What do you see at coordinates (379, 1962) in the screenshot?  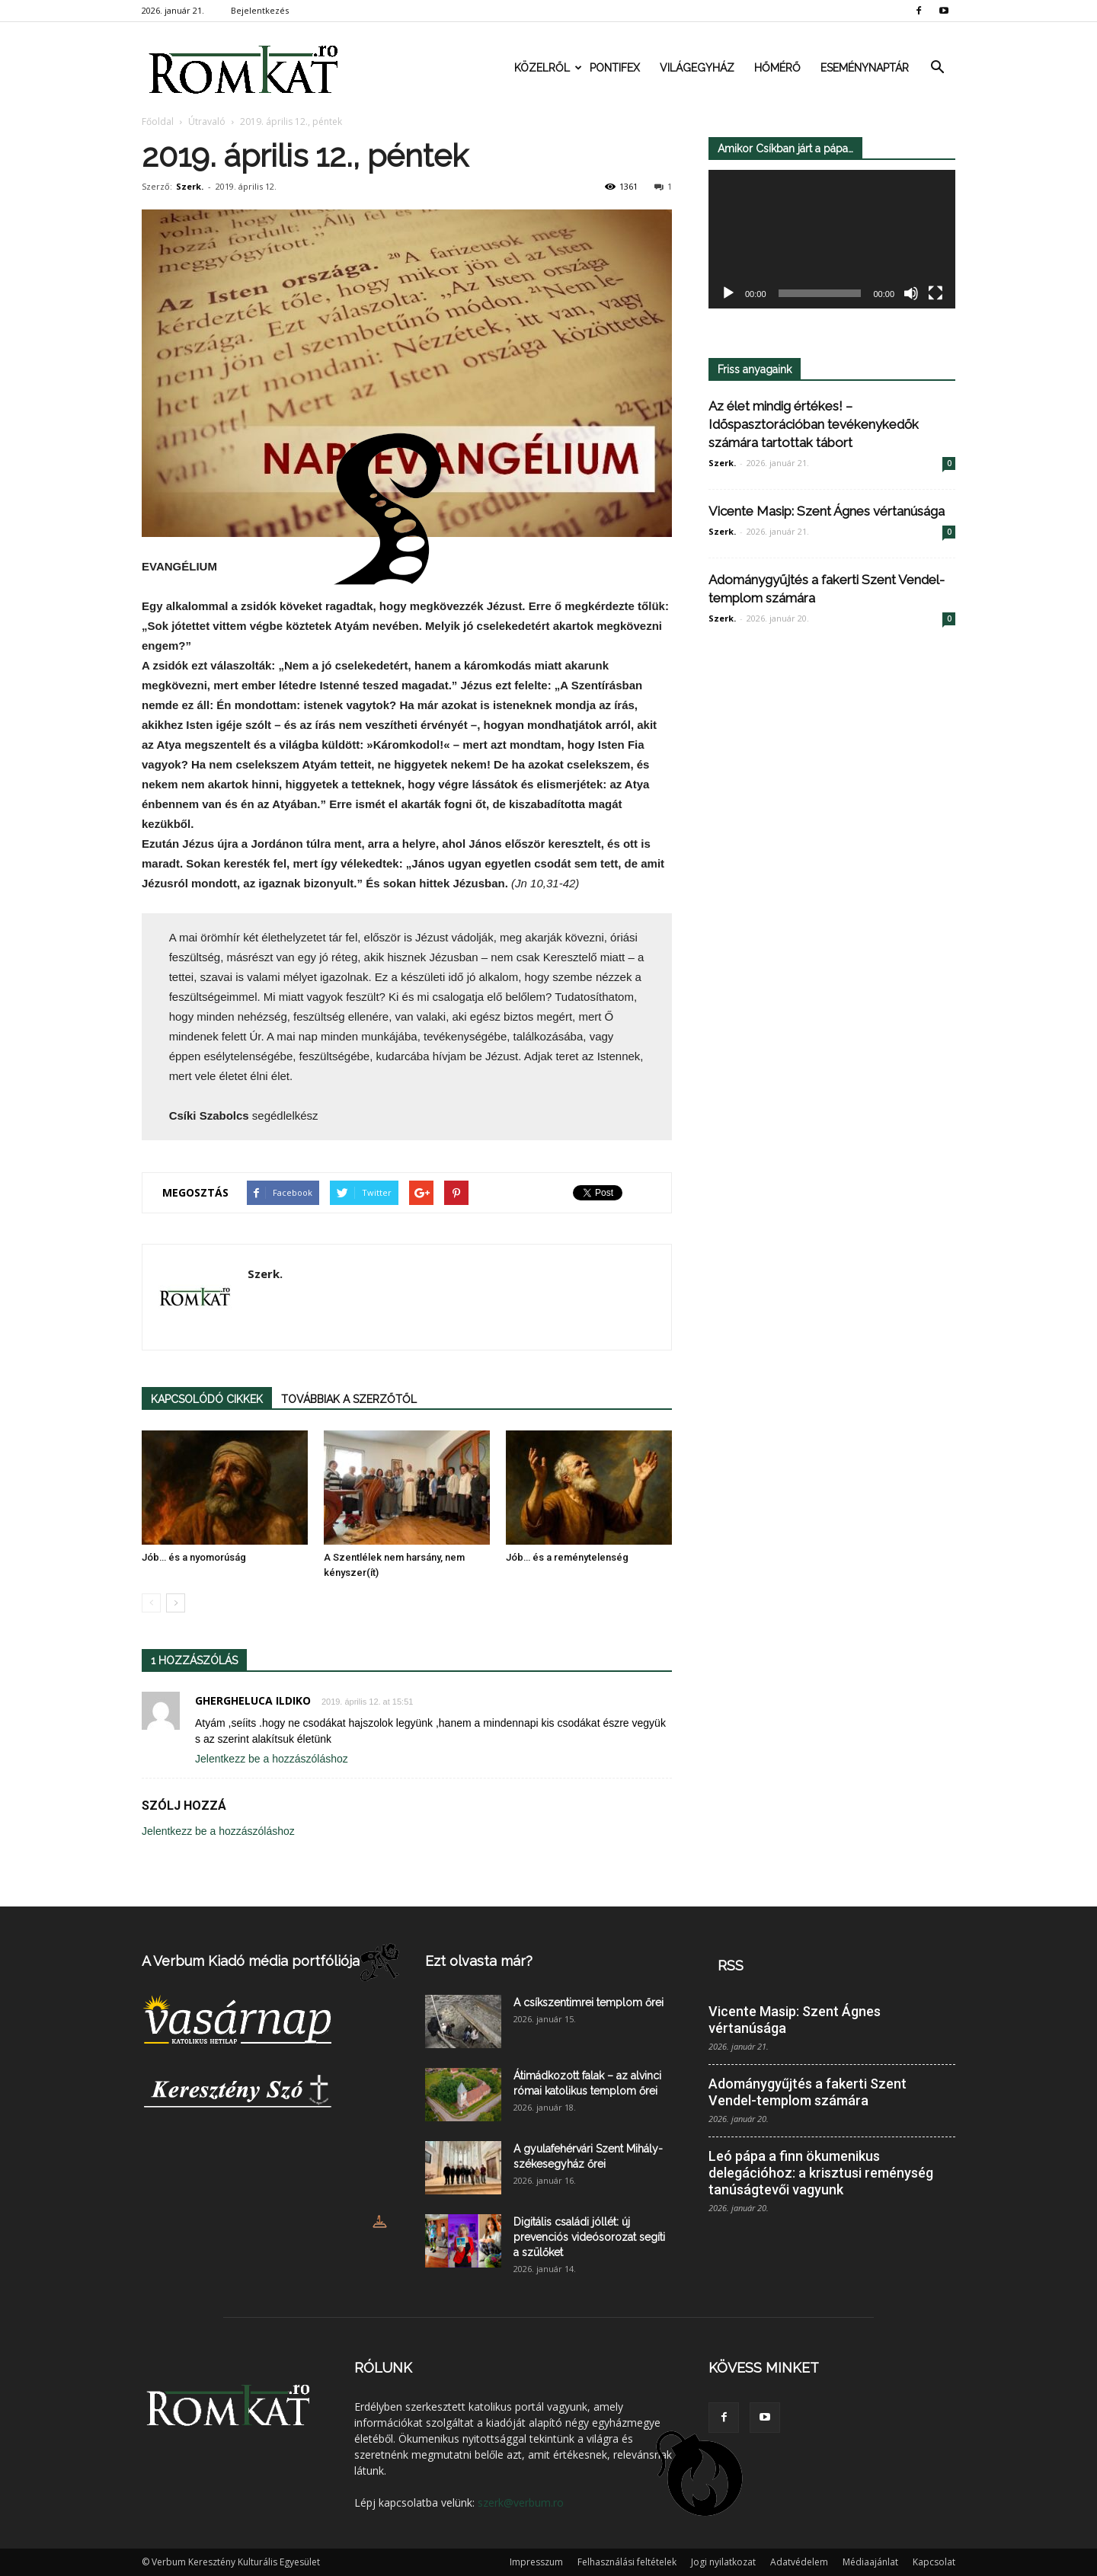 I see `decorative icon representing guns and roses theme` at bounding box center [379, 1962].